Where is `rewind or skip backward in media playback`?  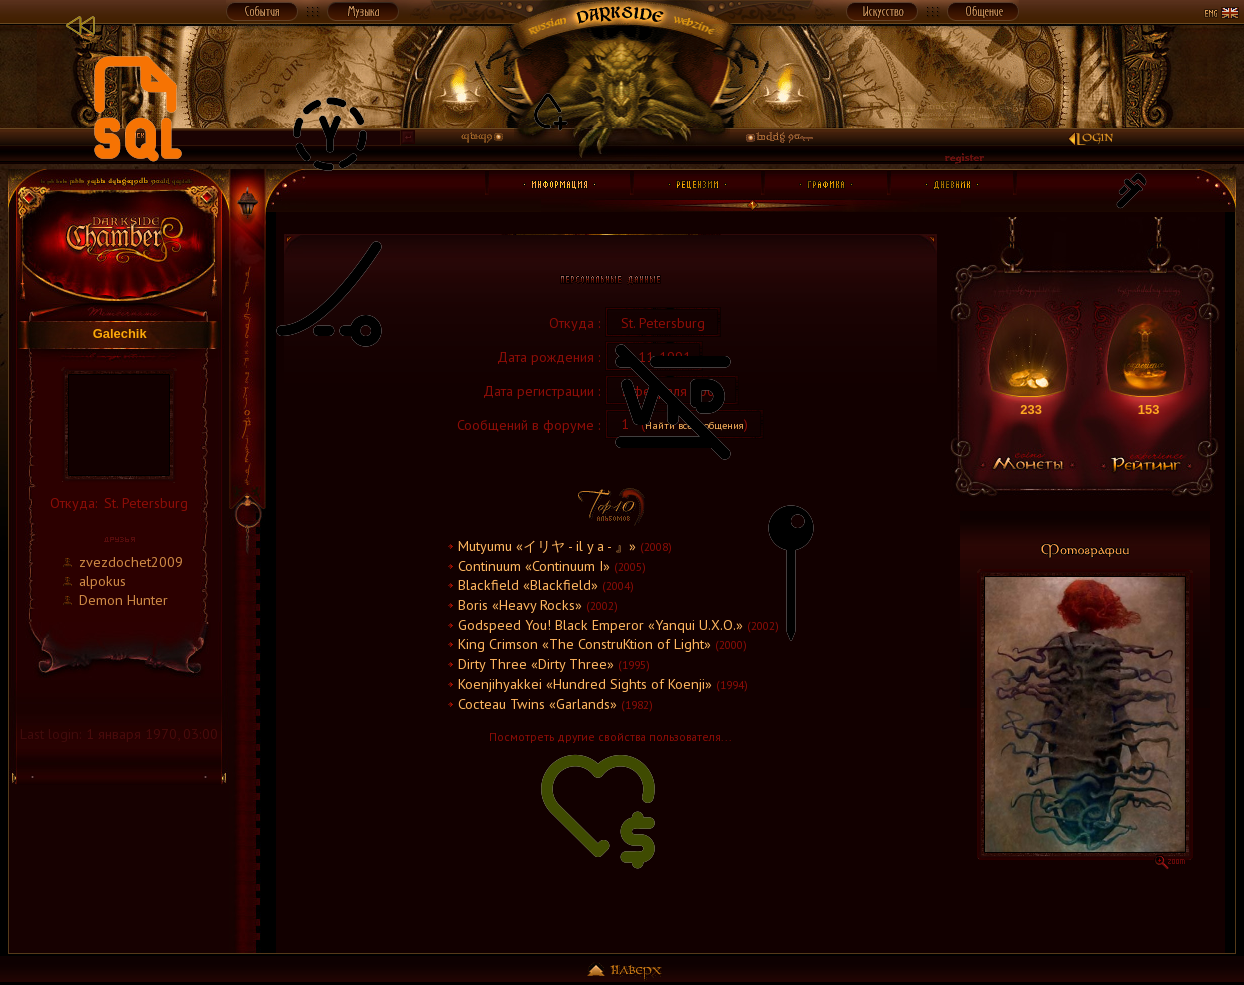
rewind or skip backward in media playback is located at coordinates (81, 25).